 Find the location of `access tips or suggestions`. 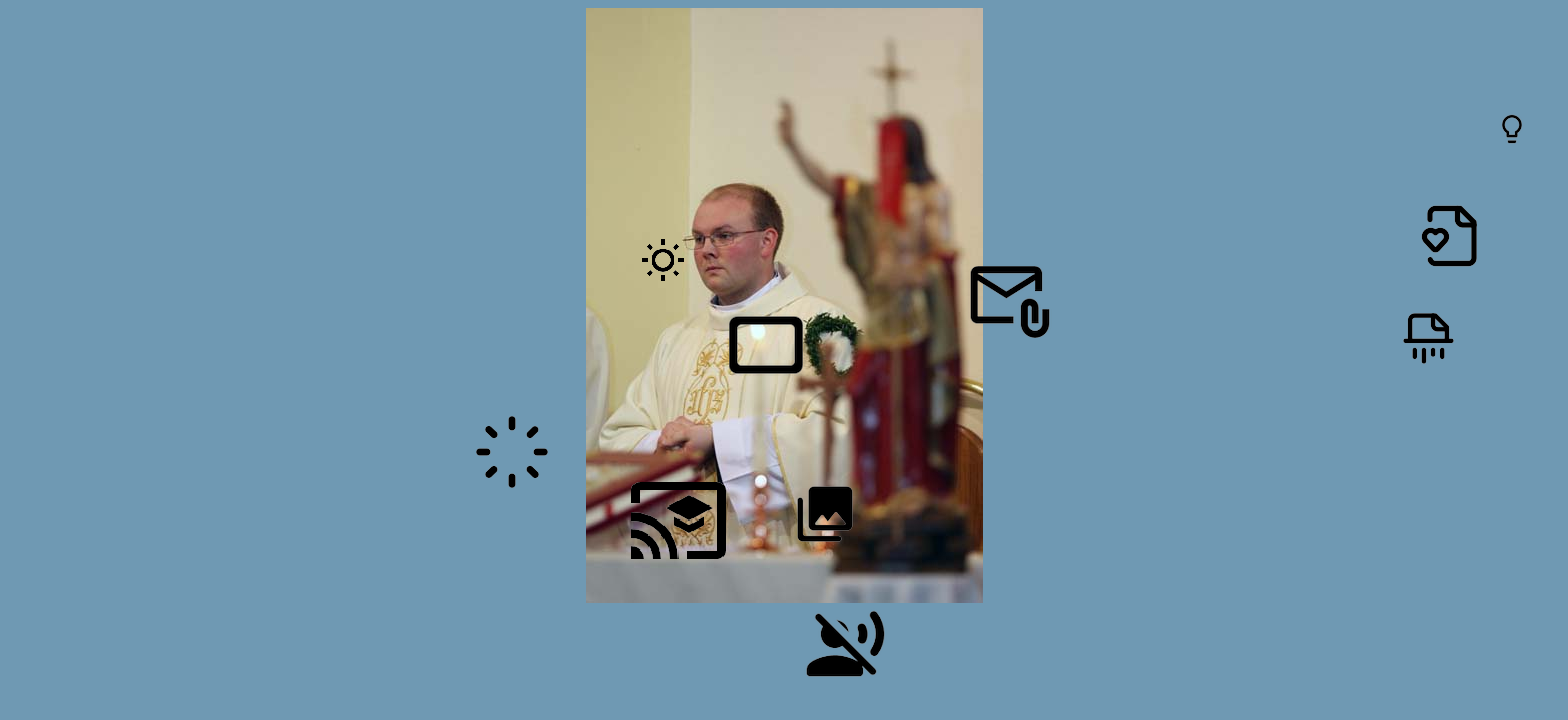

access tips or suggestions is located at coordinates (1512, 129).